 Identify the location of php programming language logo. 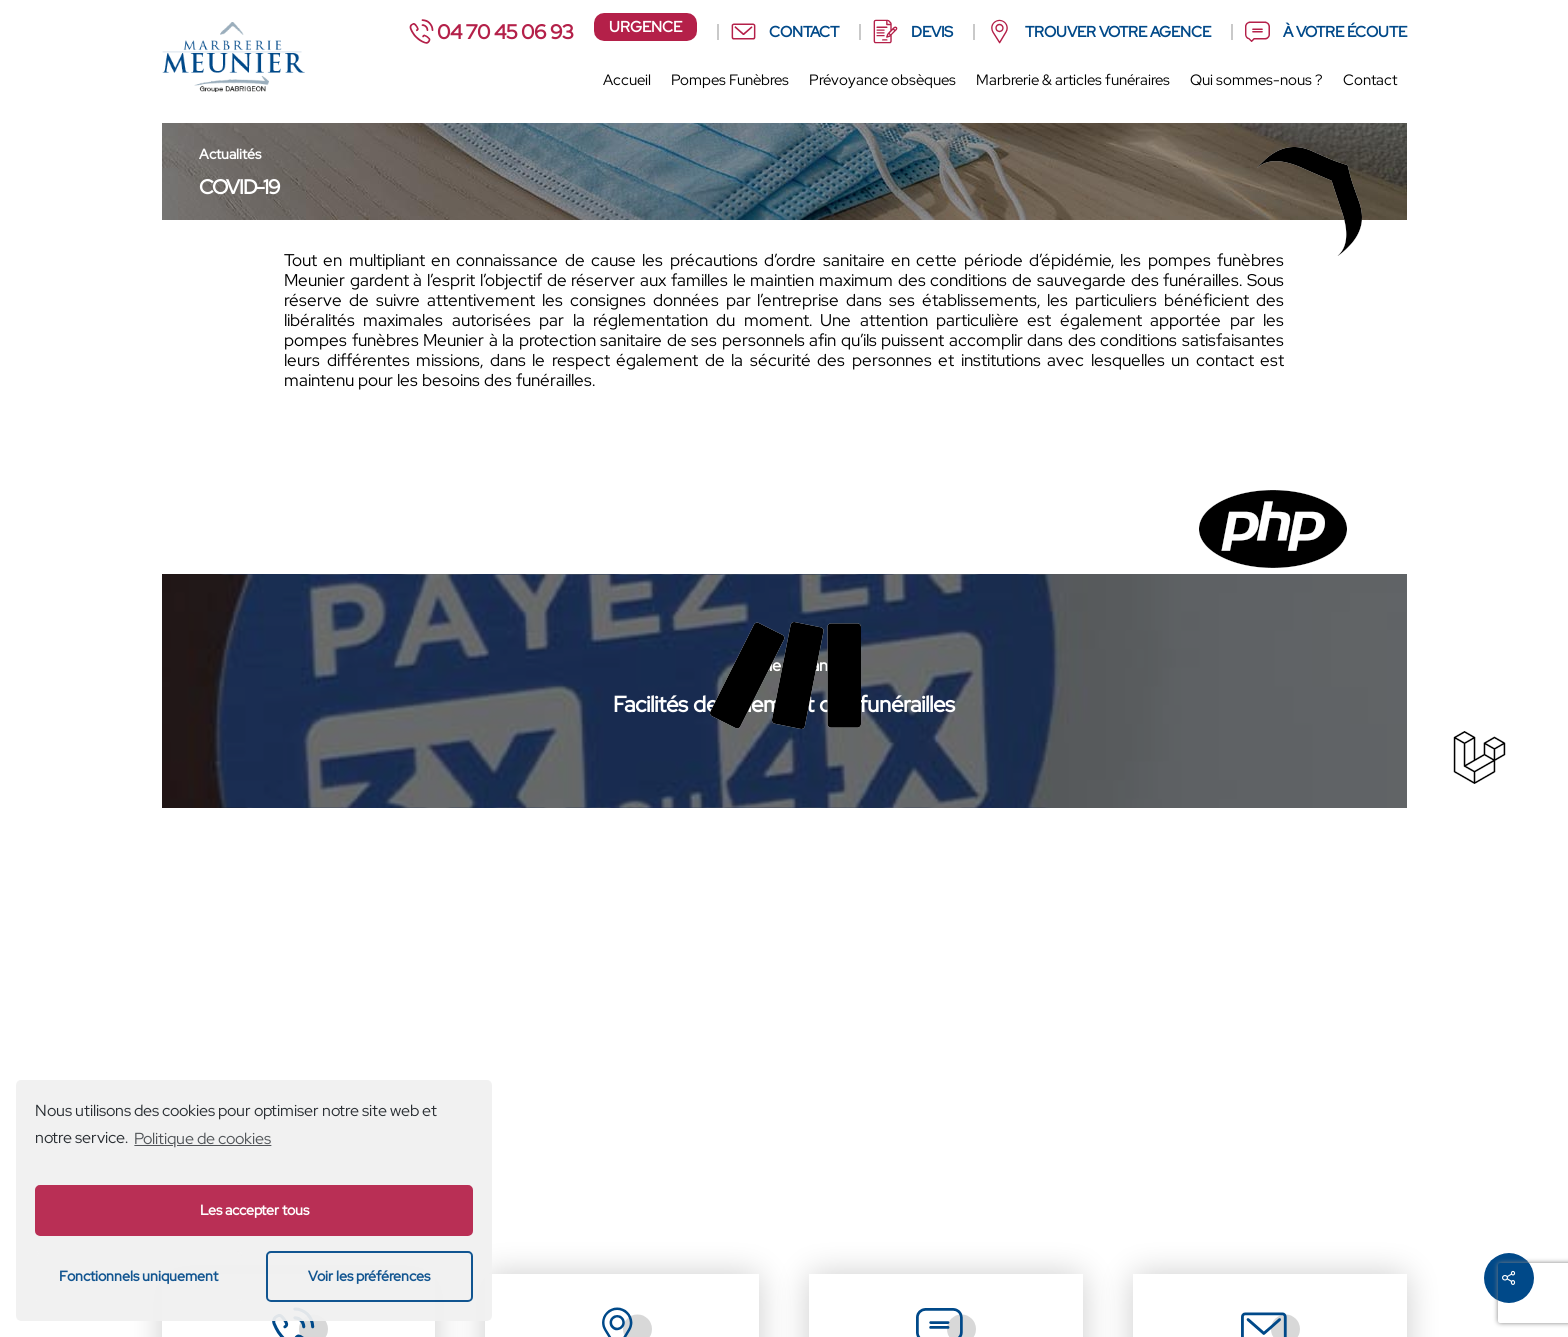
(1273, 529).